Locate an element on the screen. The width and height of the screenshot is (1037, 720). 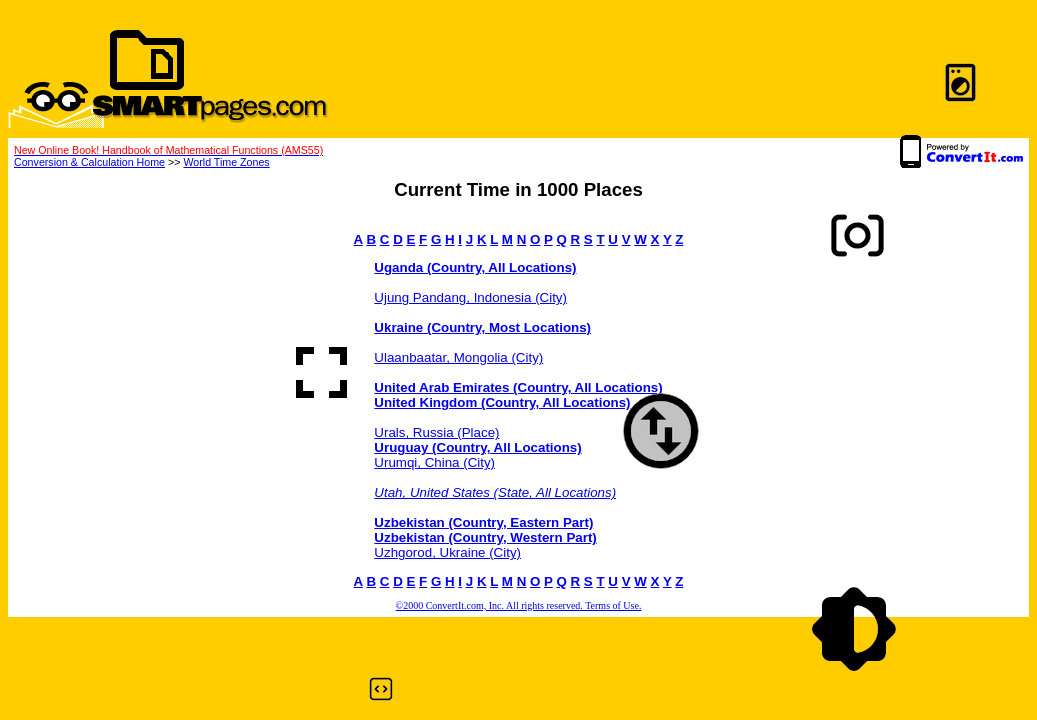
access phone or calling features is located at coordinates (911, 152).